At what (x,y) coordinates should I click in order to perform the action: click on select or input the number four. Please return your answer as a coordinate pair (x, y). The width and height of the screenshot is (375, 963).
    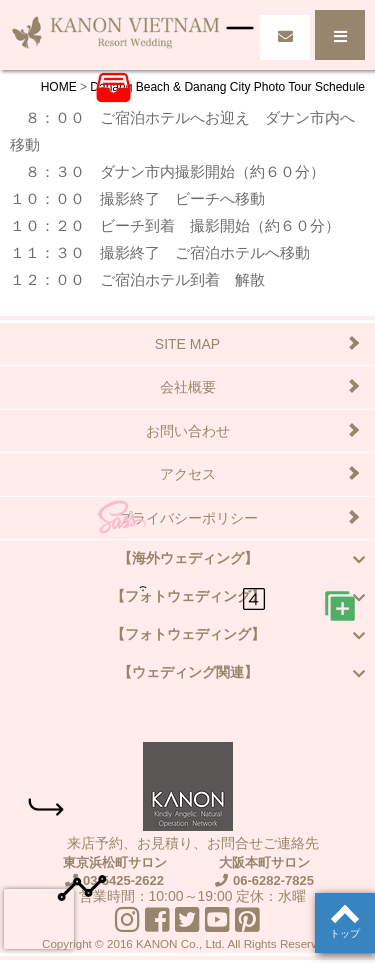
    Looking at the image, I should click on (254, 599).